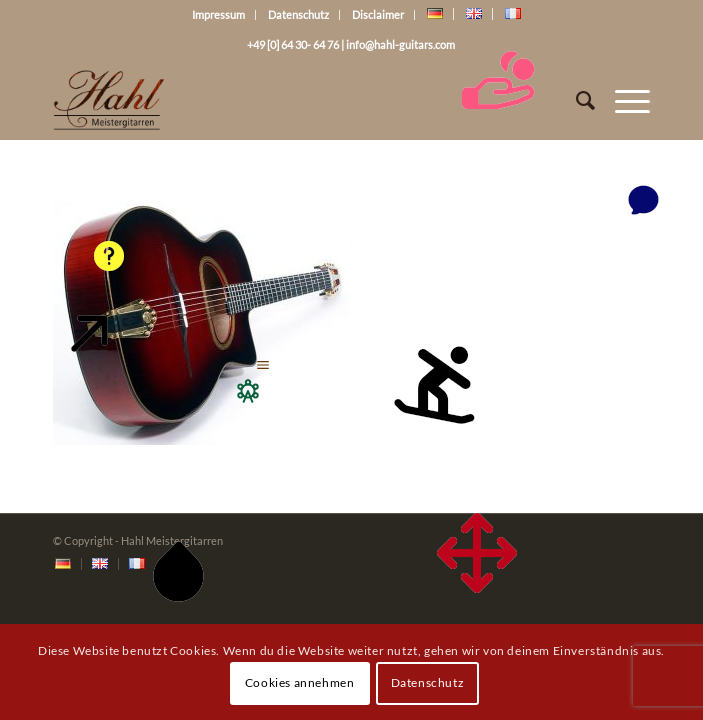 The image size is (703, 720). Describe the element at coordinates (643, 199) in the screenshot. I see `open chat or messaging` at that location.